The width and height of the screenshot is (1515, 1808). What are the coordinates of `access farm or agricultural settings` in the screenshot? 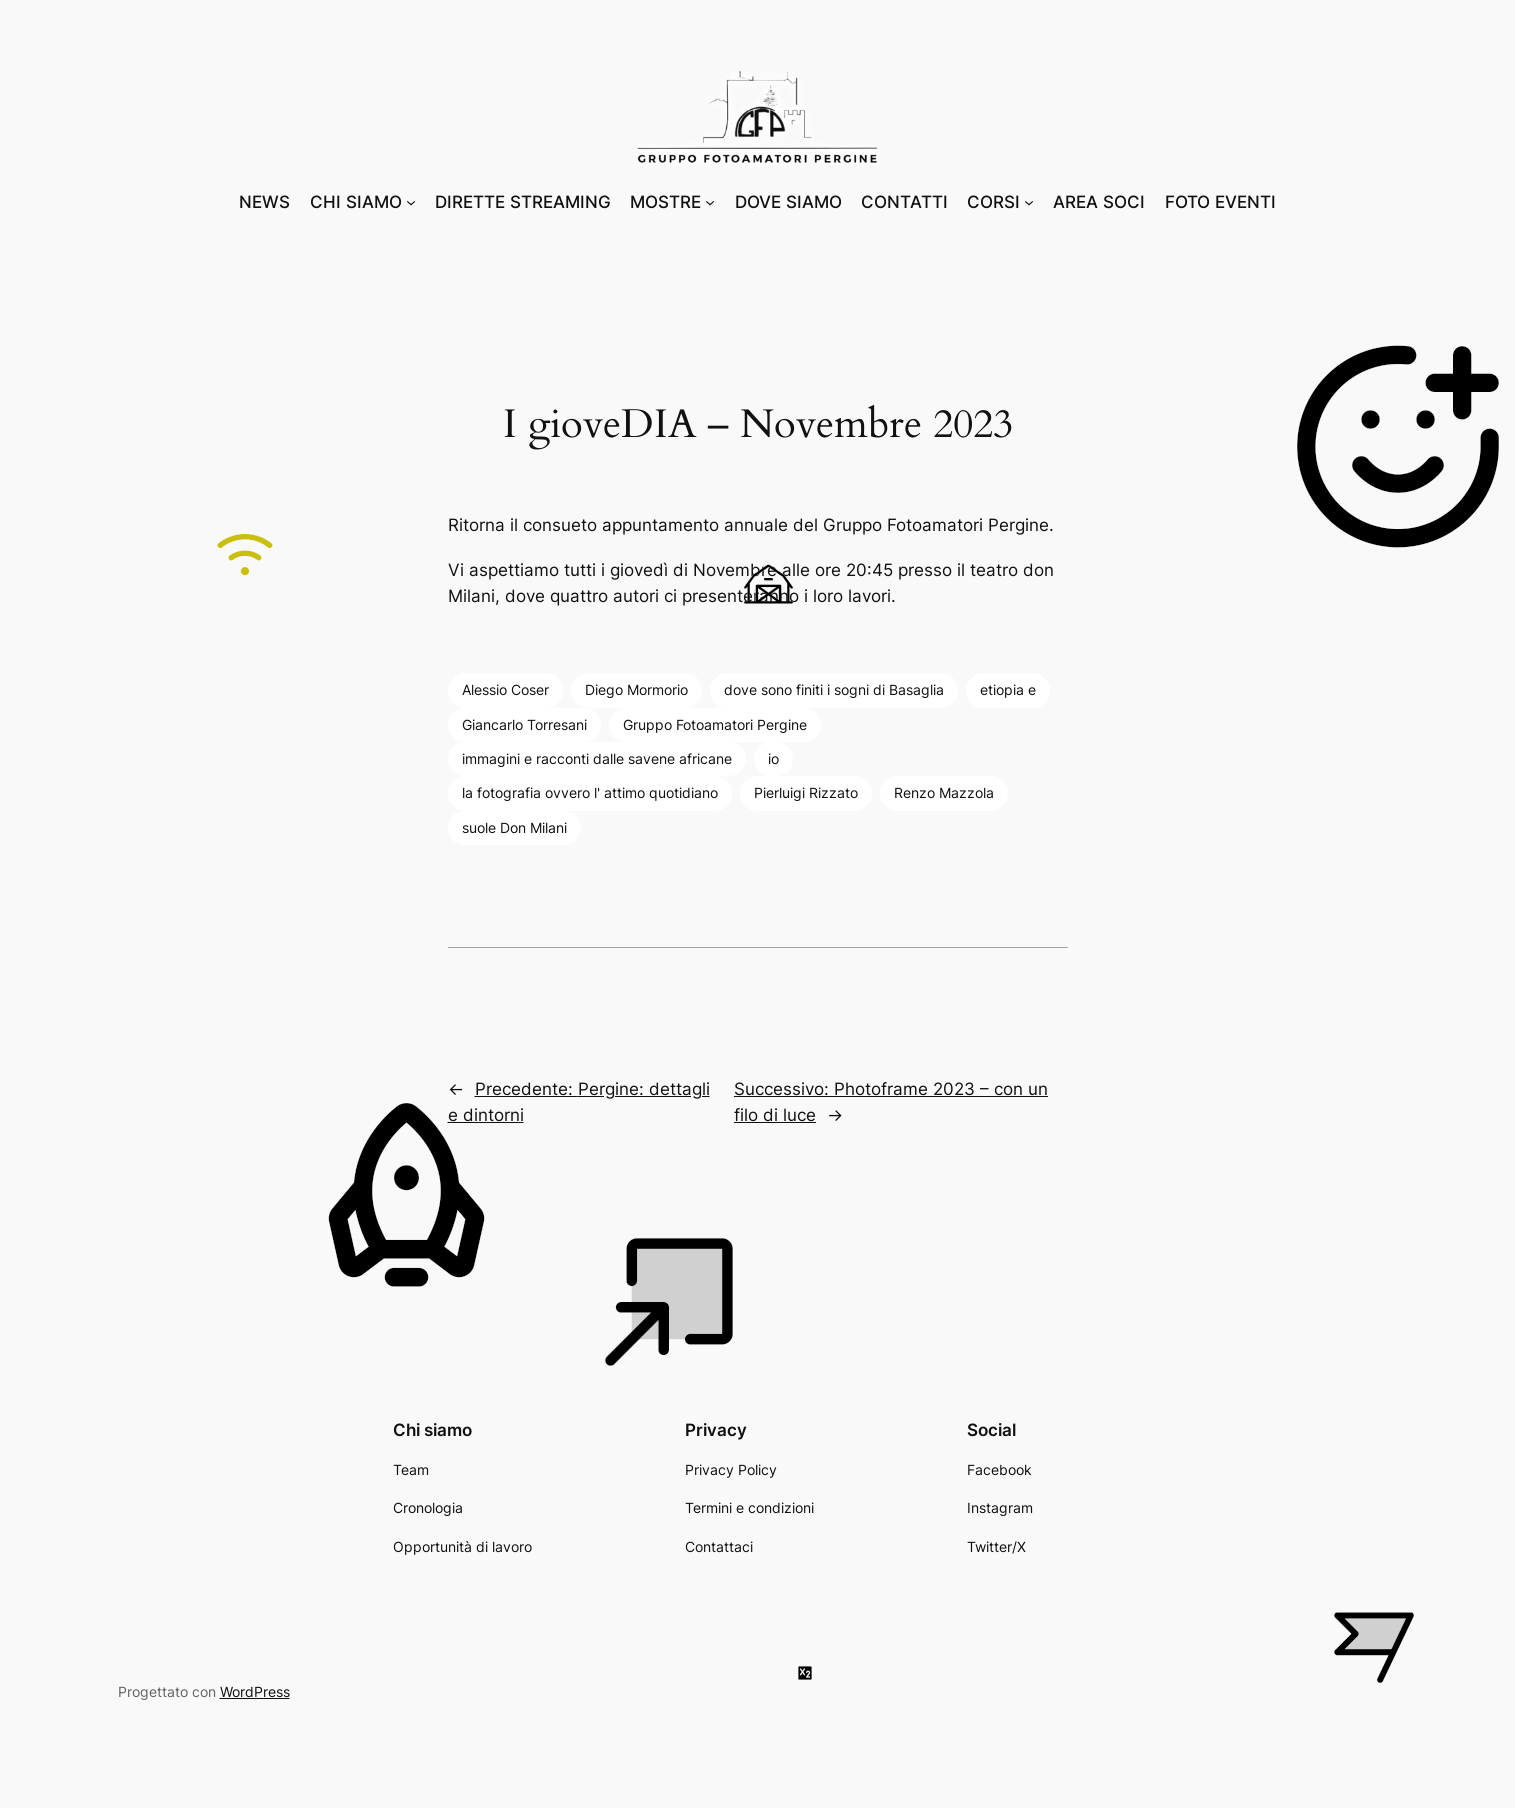 It's located at (768, 587).